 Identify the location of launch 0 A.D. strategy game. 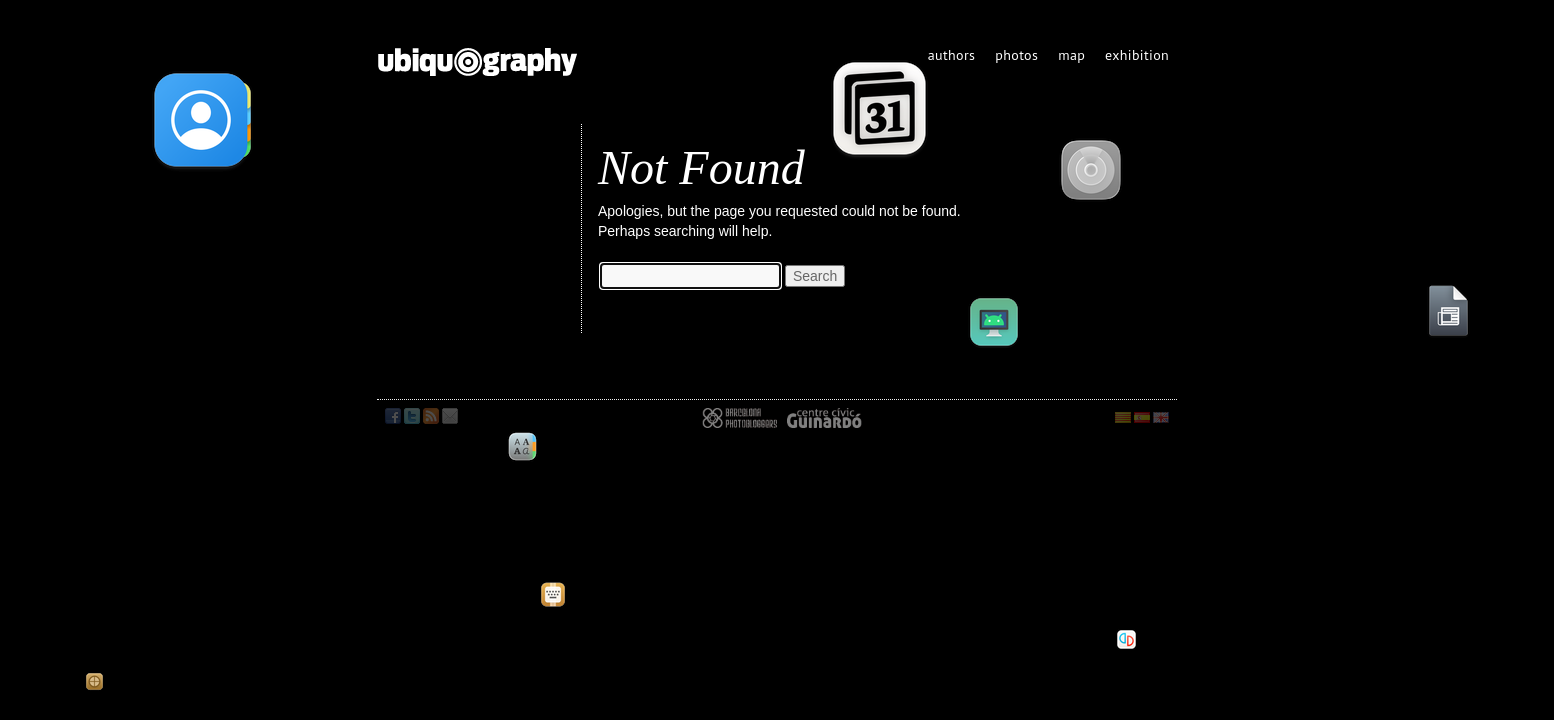
(94, 681).